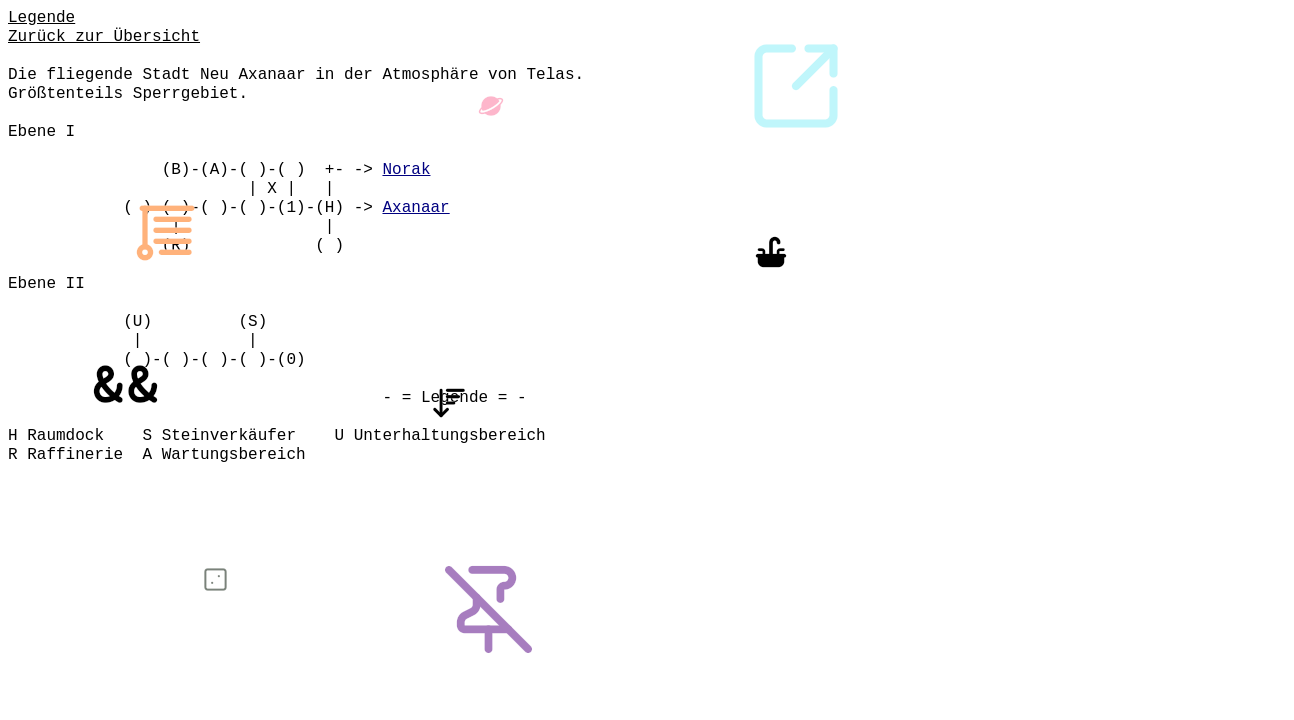 The image size is (1294, 720). I want to click on indicates kitchen or bathroom facilities, so click(771, 252).